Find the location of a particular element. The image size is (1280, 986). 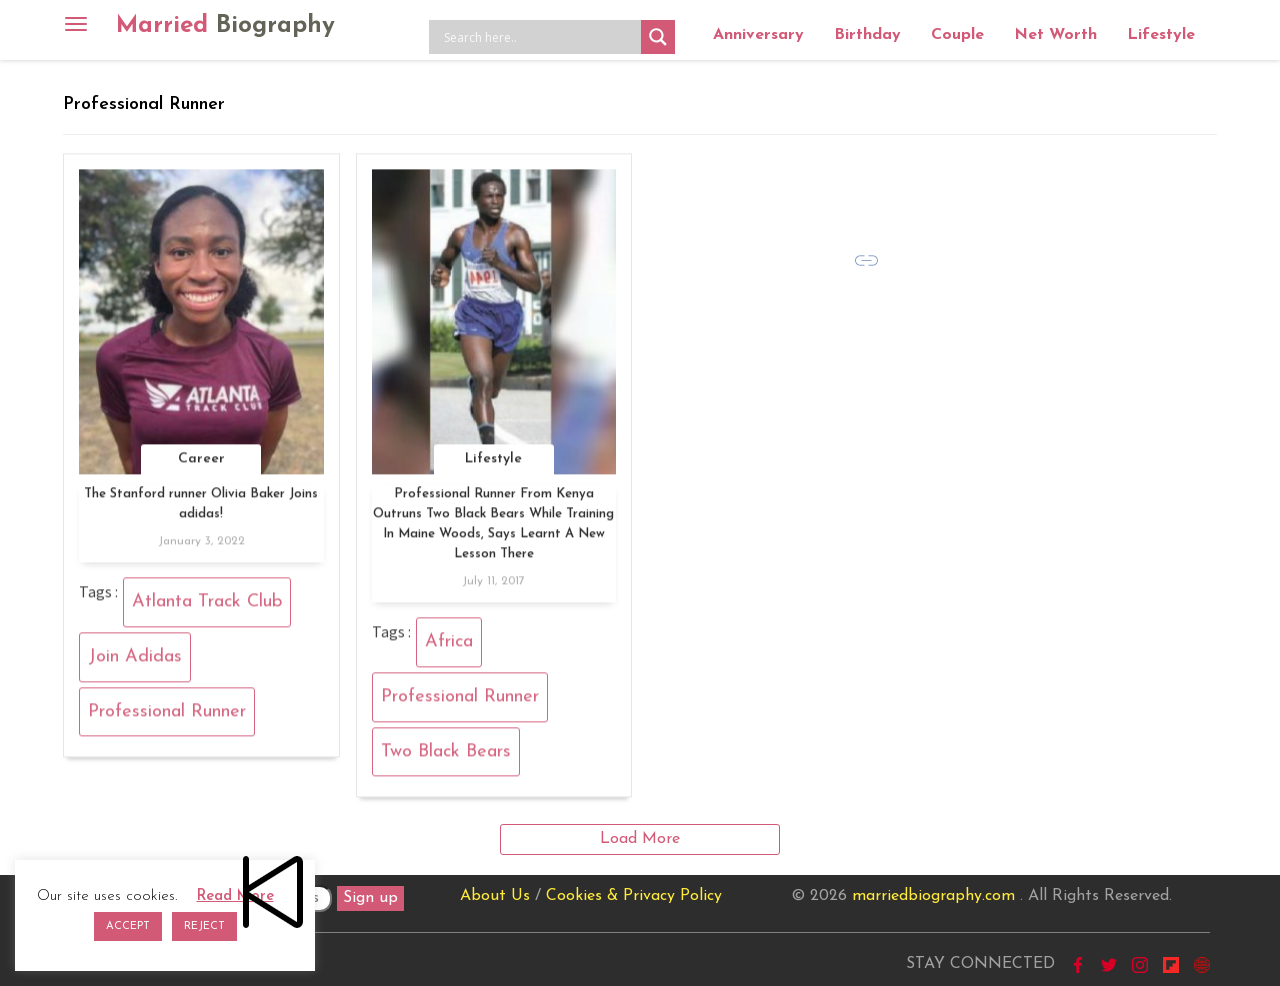

skip to previous track is located at coordinates (273, 892).